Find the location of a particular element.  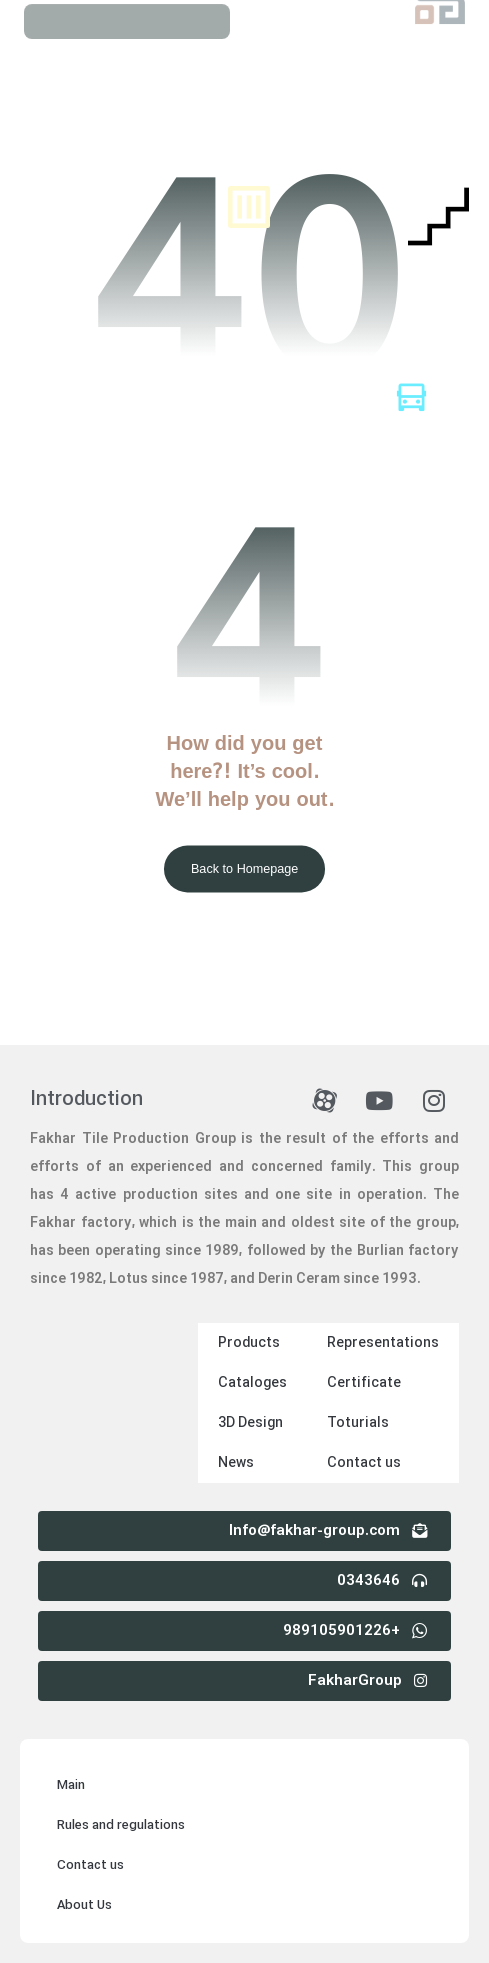

open the FutureLearn online learning platform is located at coordinates (438, 216).